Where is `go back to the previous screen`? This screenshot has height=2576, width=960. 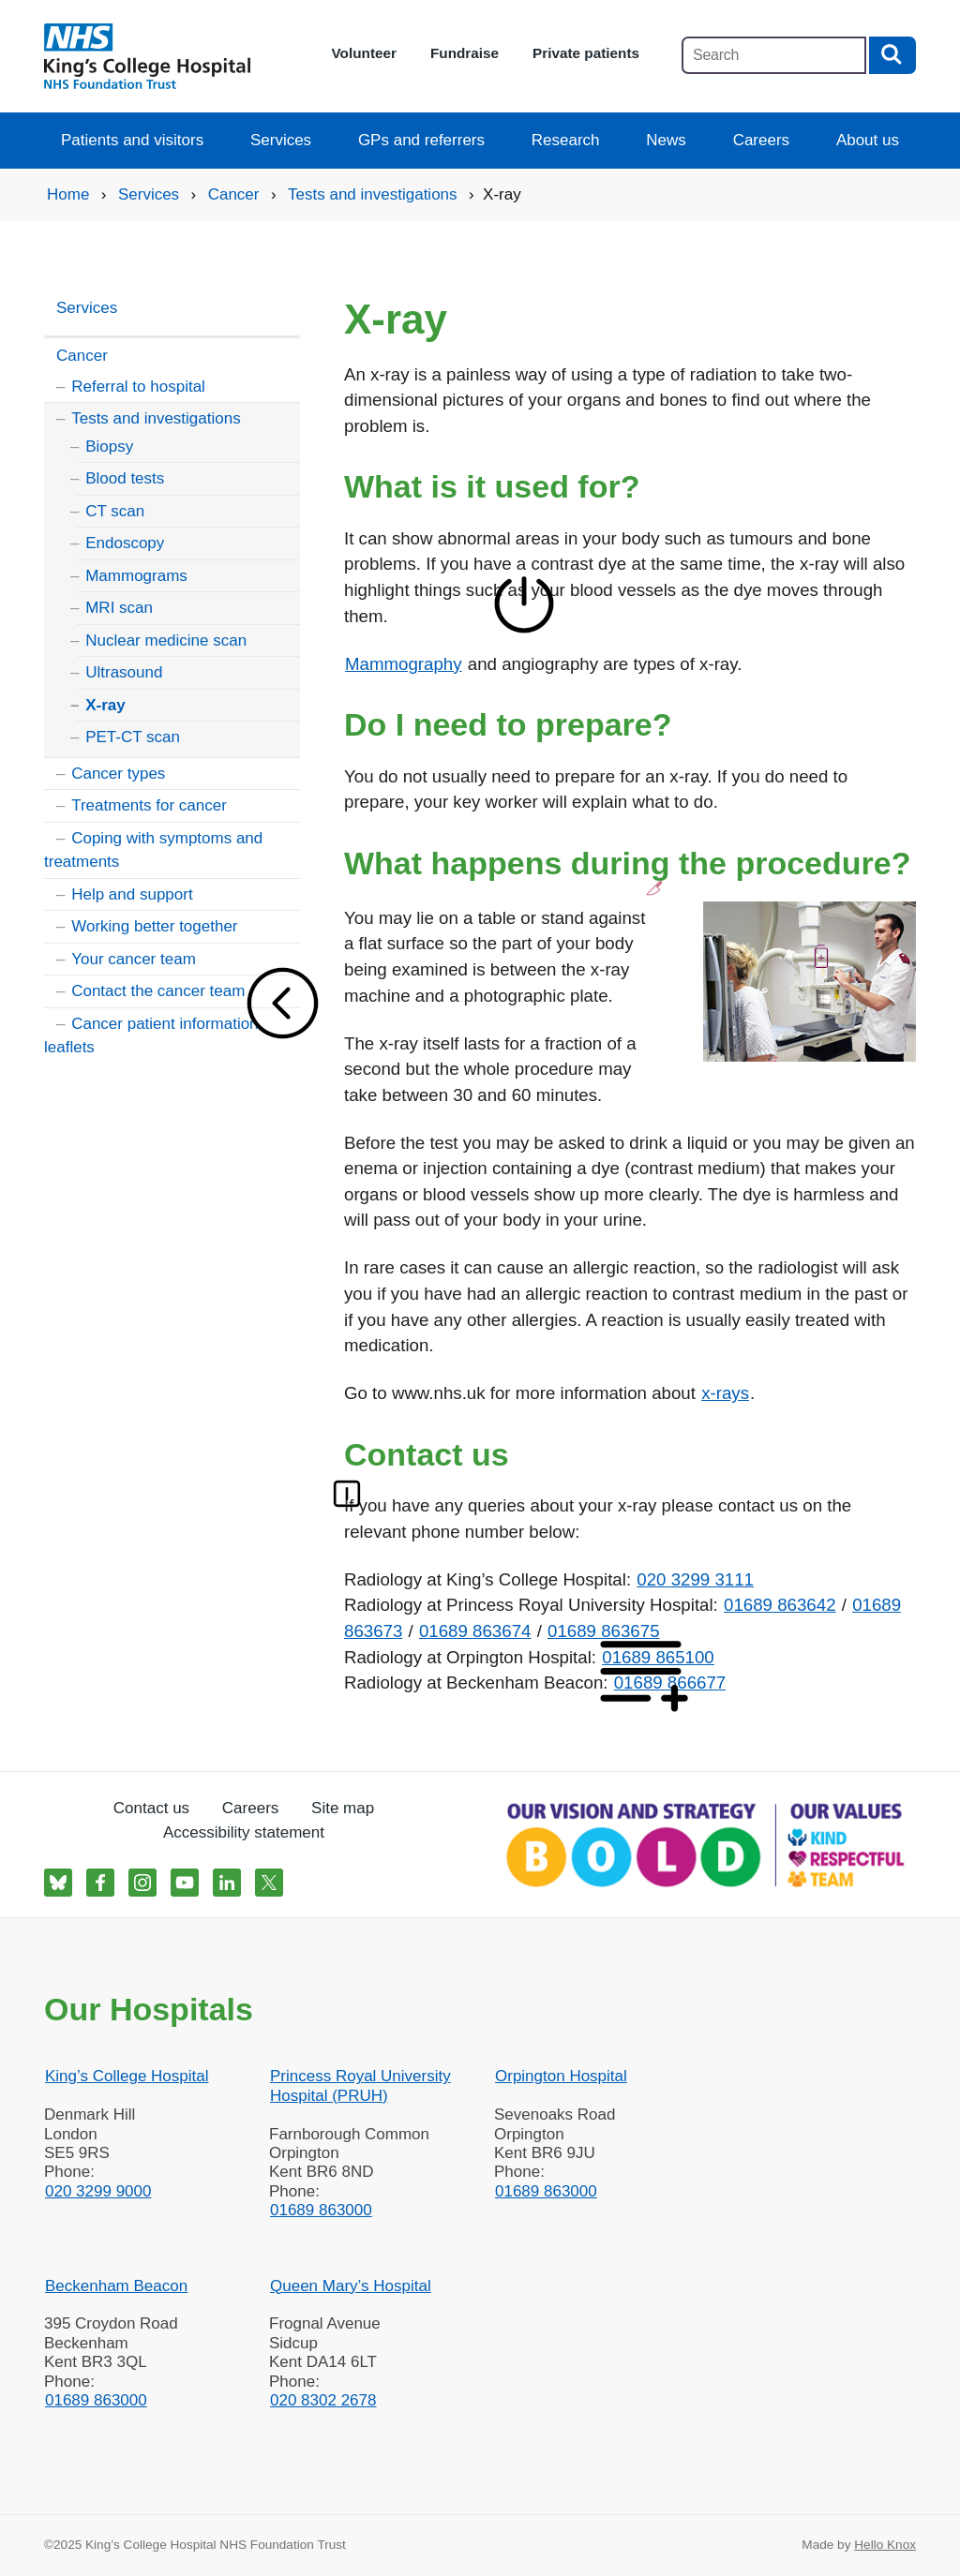
go back to the previous screen is located at coordinates (282, 1003).